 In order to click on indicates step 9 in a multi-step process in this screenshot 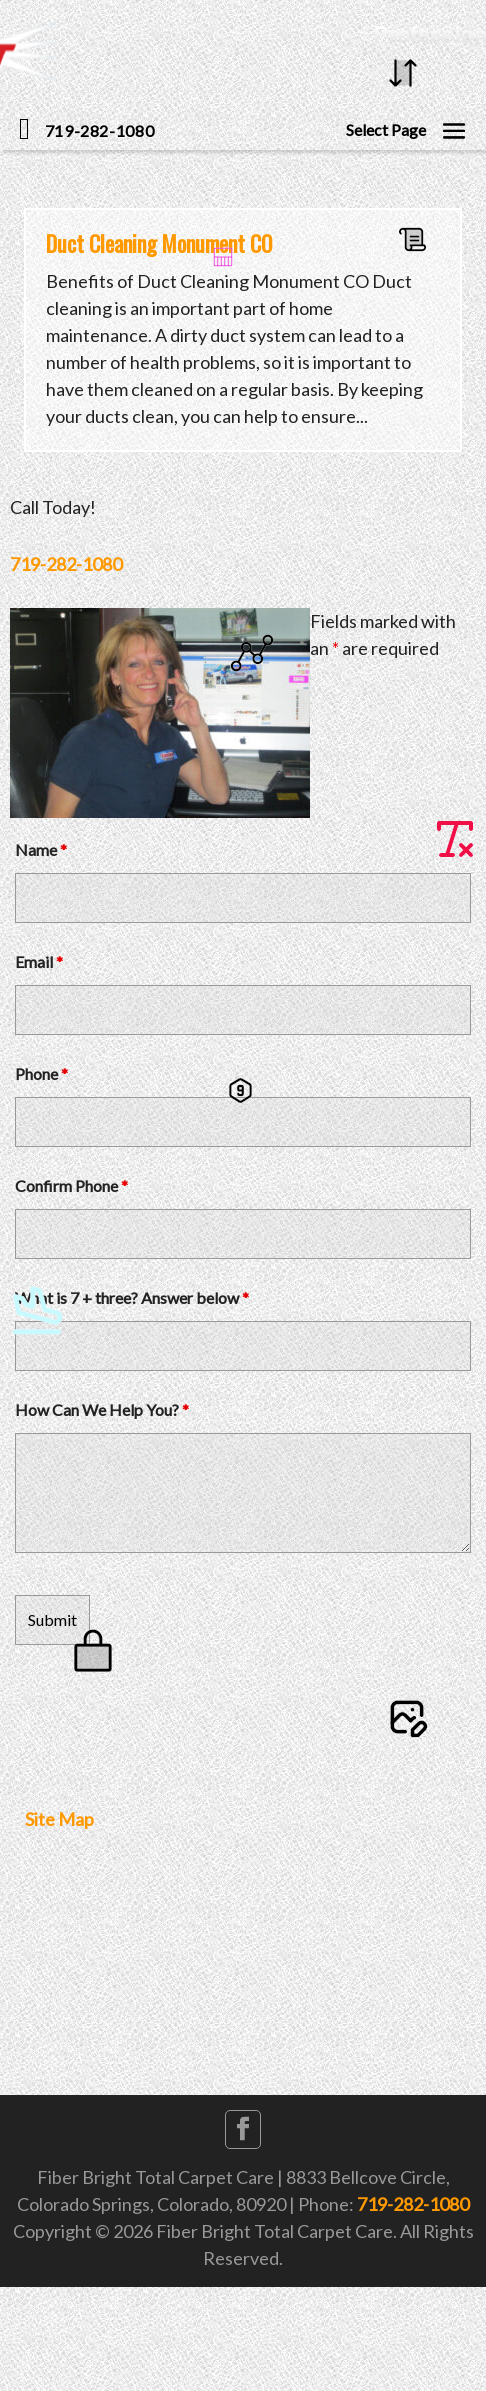, I will do `click(240, 1090)`.